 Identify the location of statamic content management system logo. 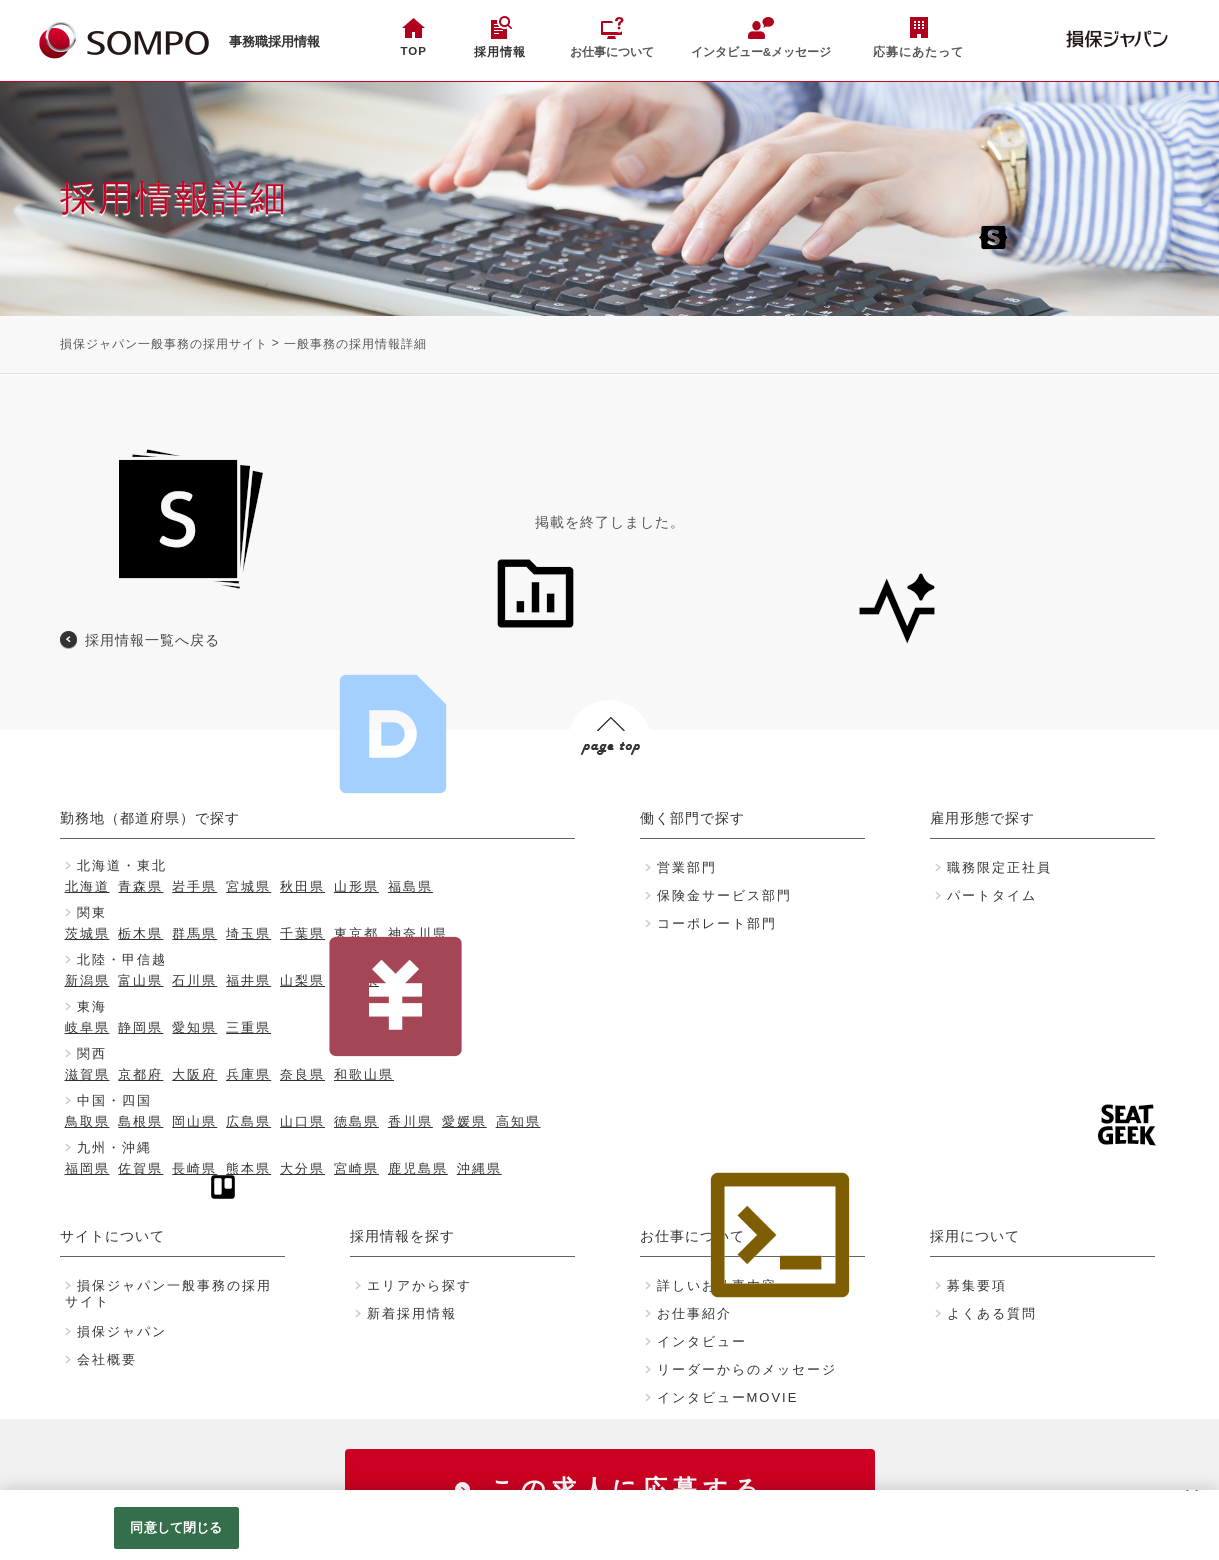
(993, 237).